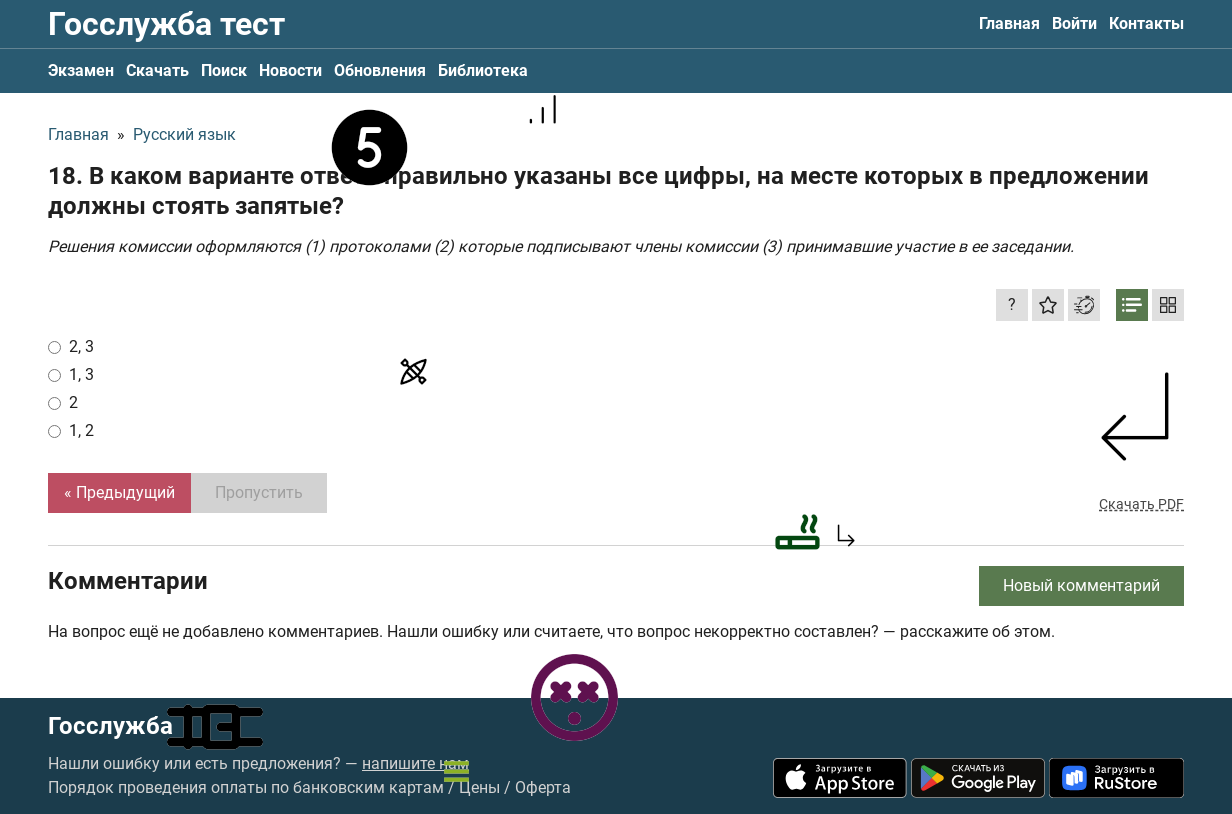 This screenshot has height=814, width=1232. What do you see at coordinates (369, 147) in the screenshot?
I see `indicates step 5 in a multi-step process` at bounding box center [369, 147].